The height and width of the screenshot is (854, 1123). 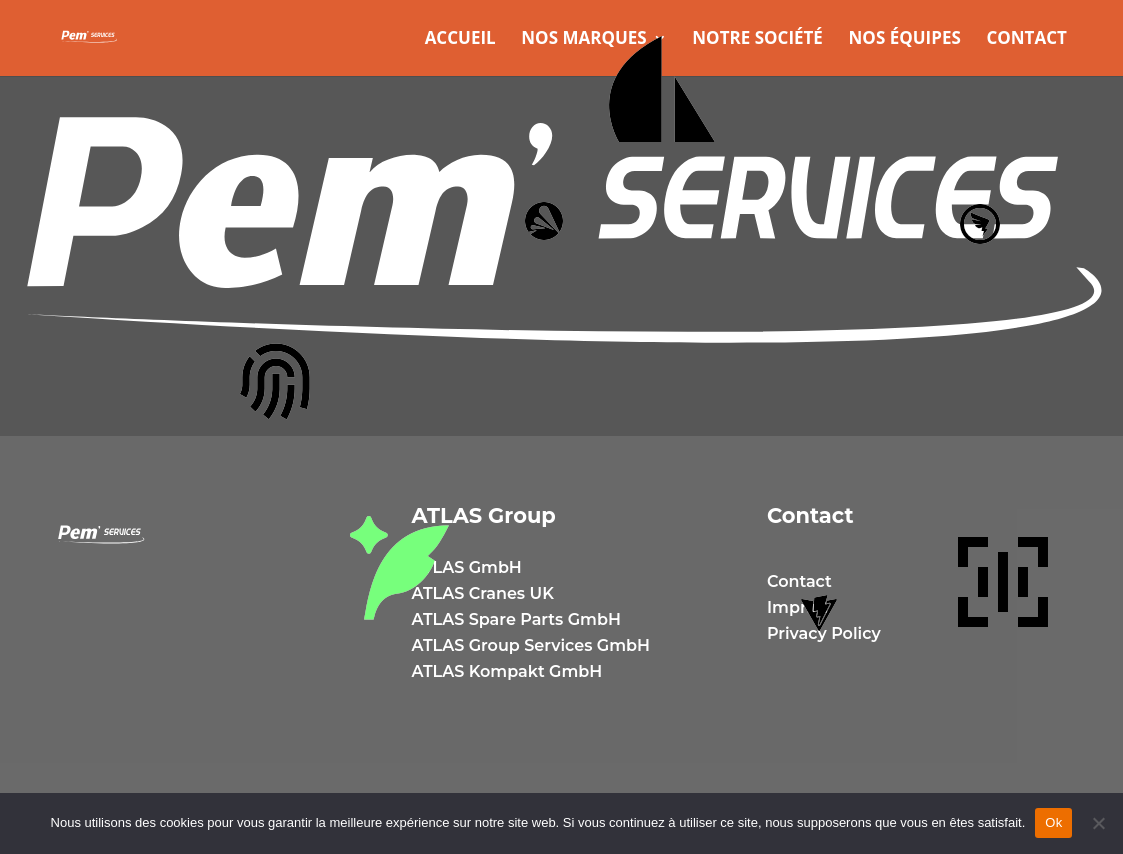 What do you see at coordinates (1003, 582) in the screenshot?
I see `activate voice recognition or speech input` at bounding box center [1003, 582].